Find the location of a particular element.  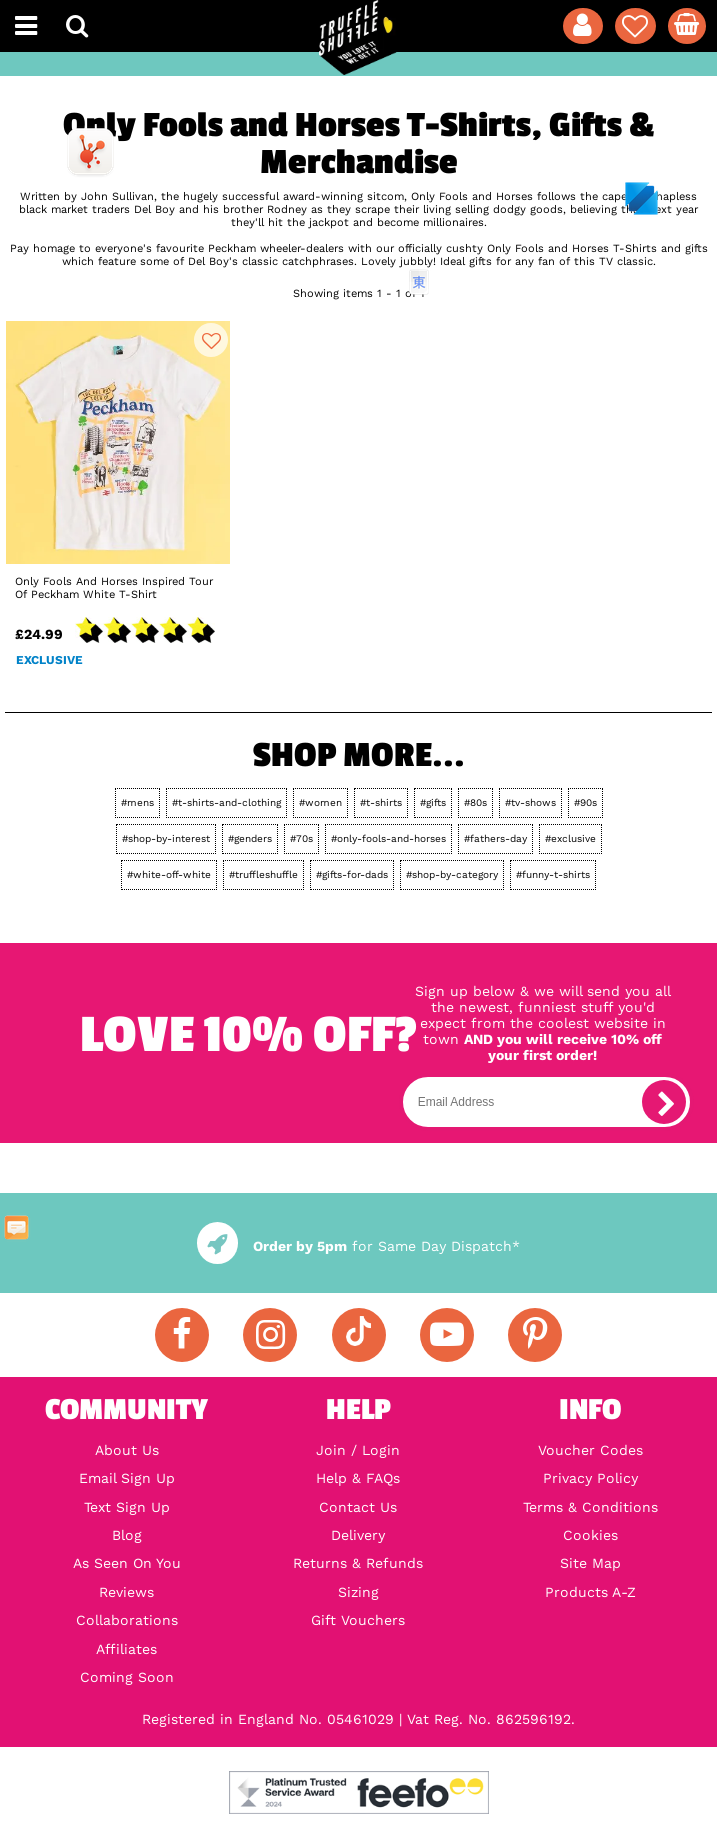

open internal company application is located at coordinates (641, 198).